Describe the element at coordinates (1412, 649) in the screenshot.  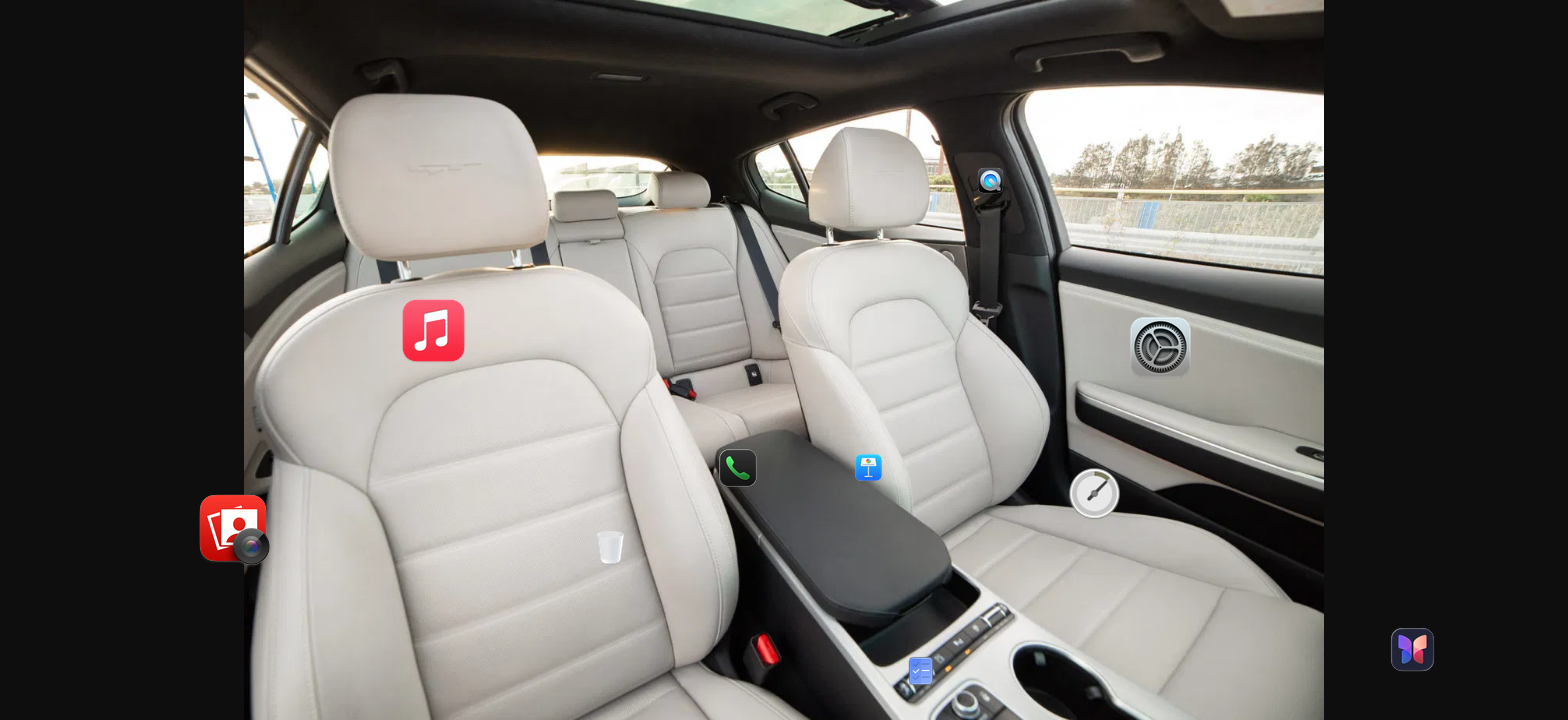
I see `open the journal app` at that location.